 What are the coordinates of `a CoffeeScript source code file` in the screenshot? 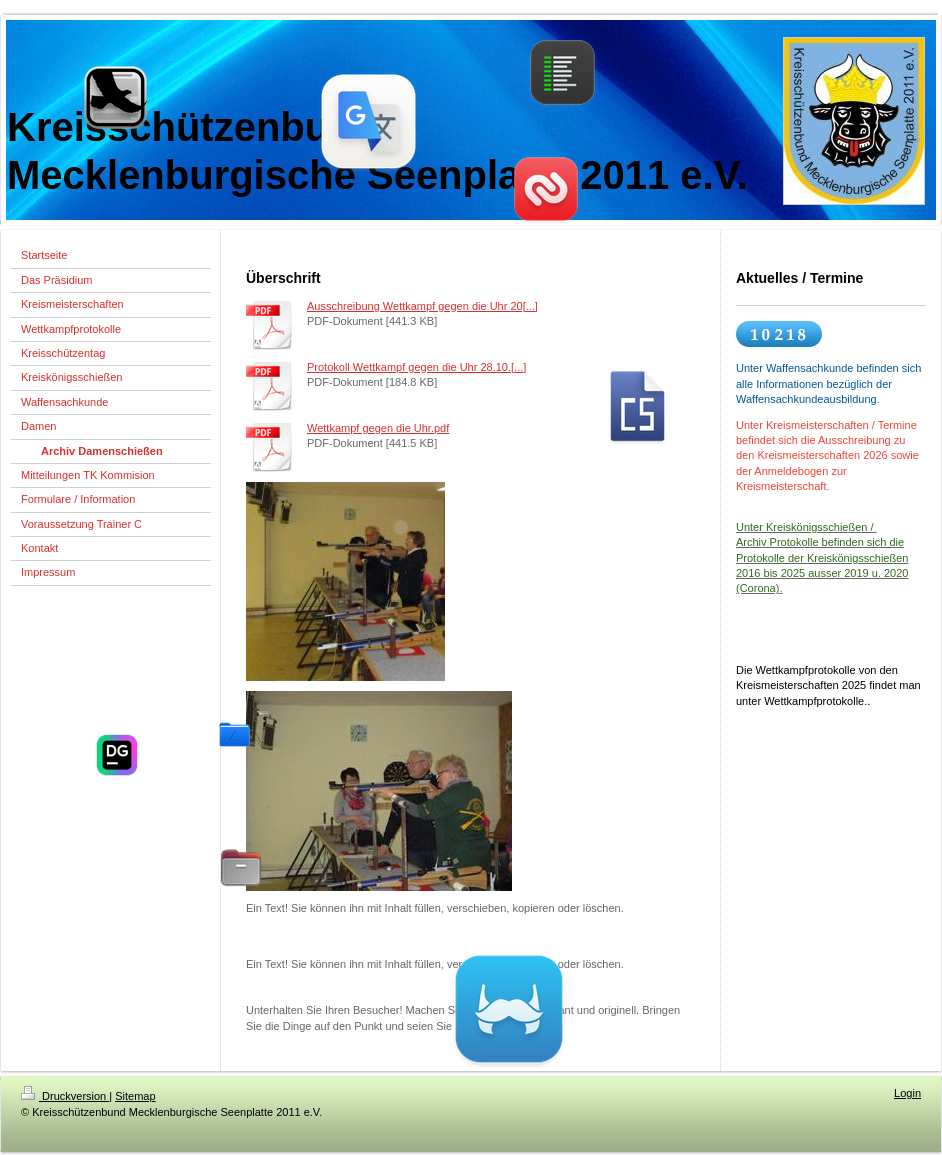 It's located at (637, 407).